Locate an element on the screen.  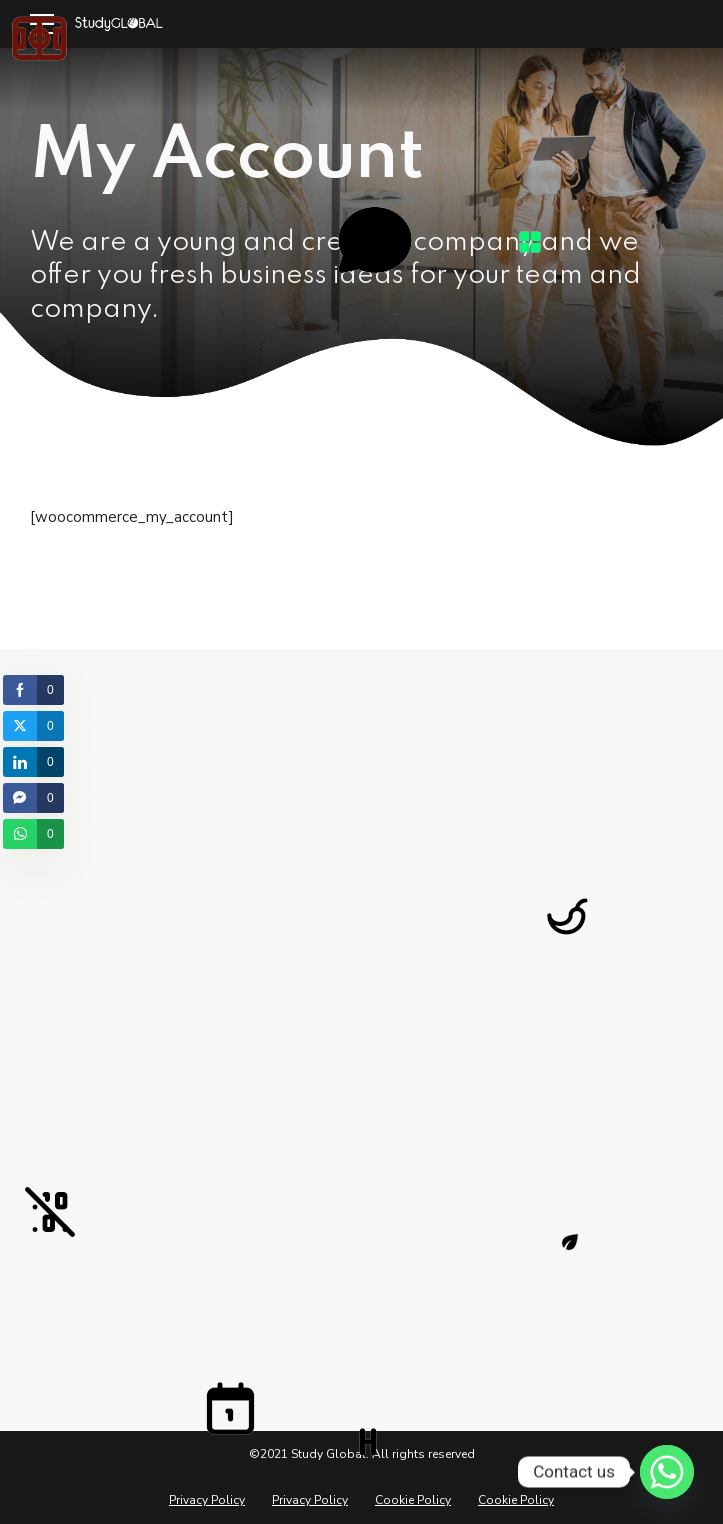
indicates spicy food or heat level is located at coordinates (568, 917).